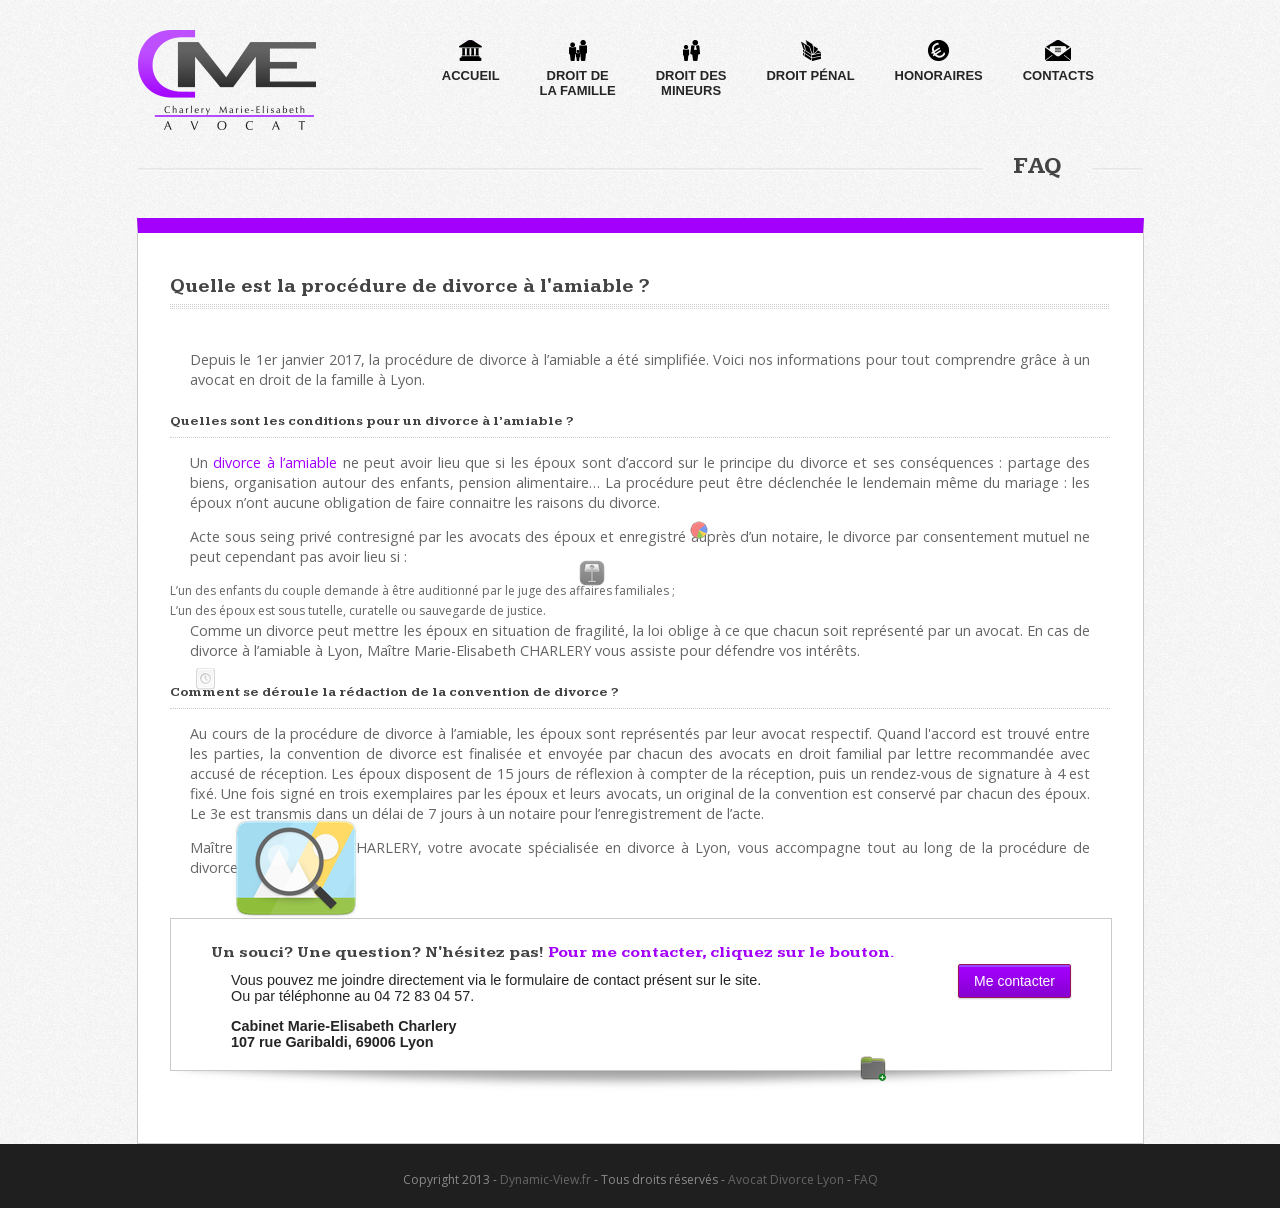 The height and width of the screenshot is (1208, 1280). Describe the element at coordinates (205, 678) in the screenshot. I see `image is currently loading` at that location.